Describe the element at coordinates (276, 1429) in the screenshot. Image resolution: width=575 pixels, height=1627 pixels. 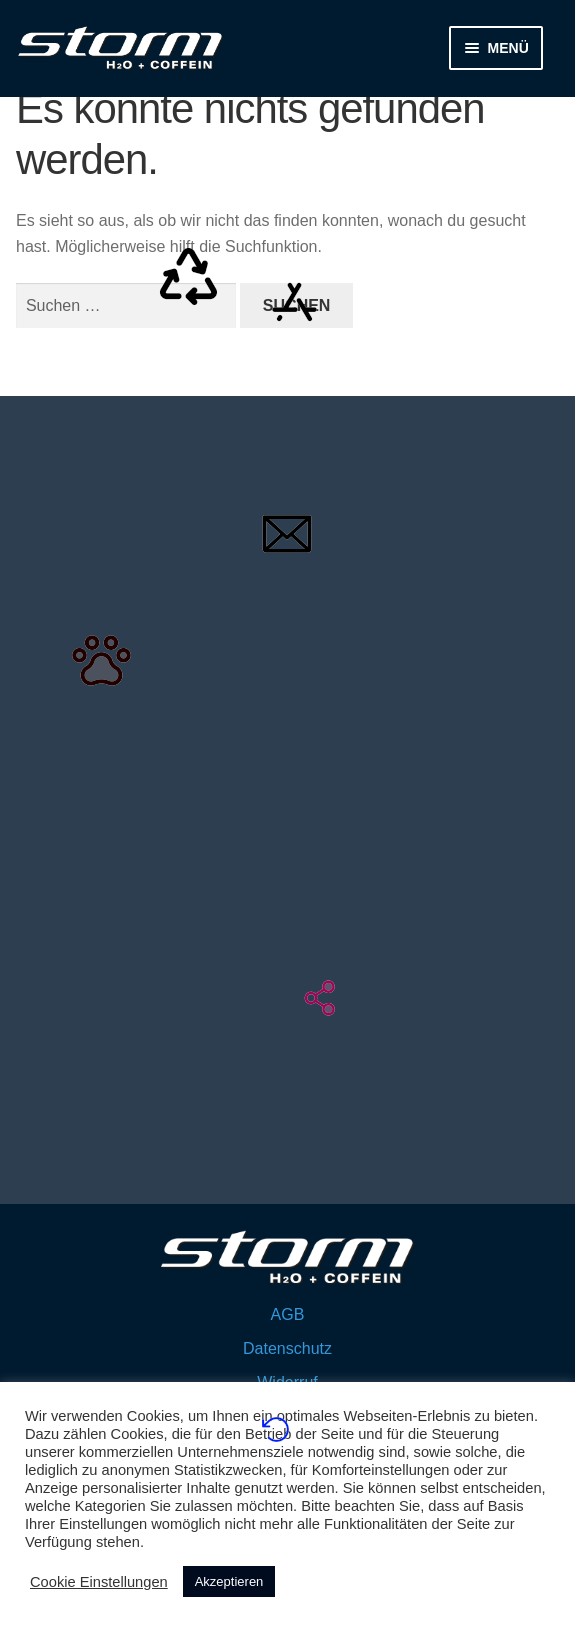
I see `undo the last action` at that location.